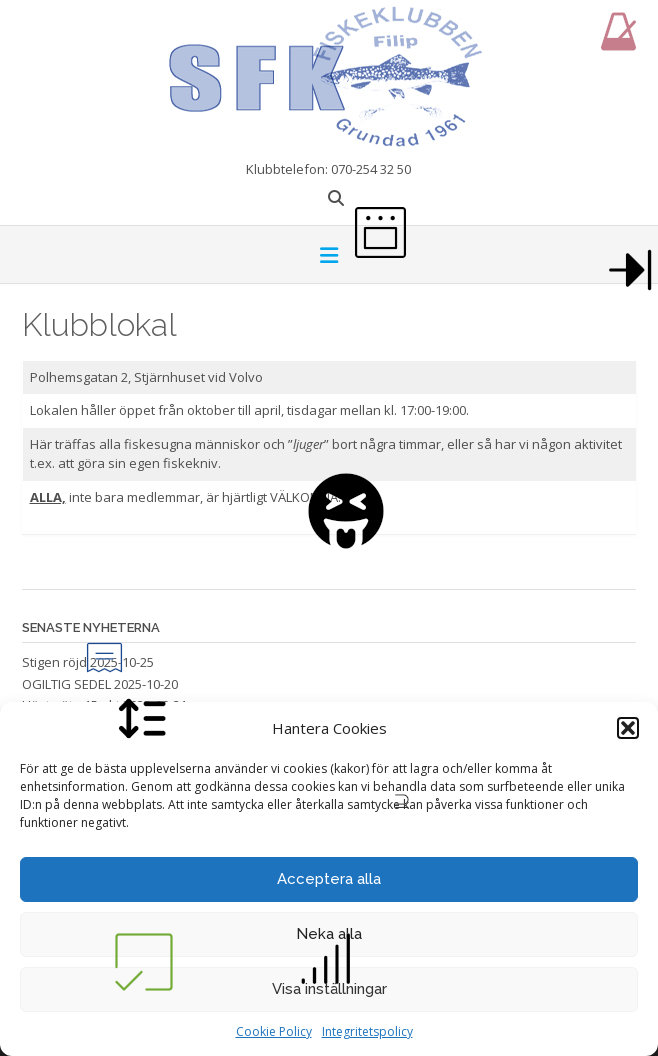 Image resolution: width=658 pixels, height=1056 pixels. I want to click on mark task as complete, so click(144, 962).